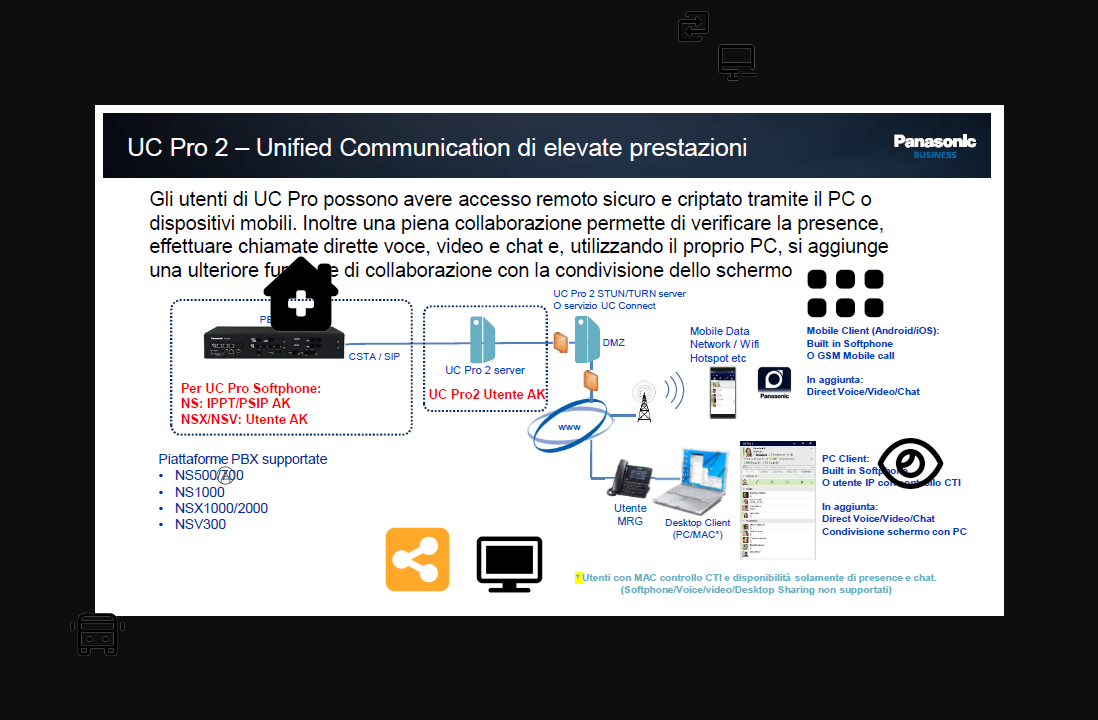 The image size is (1098, 720). I want to click on switch to grid view layout, so click(845, 293).